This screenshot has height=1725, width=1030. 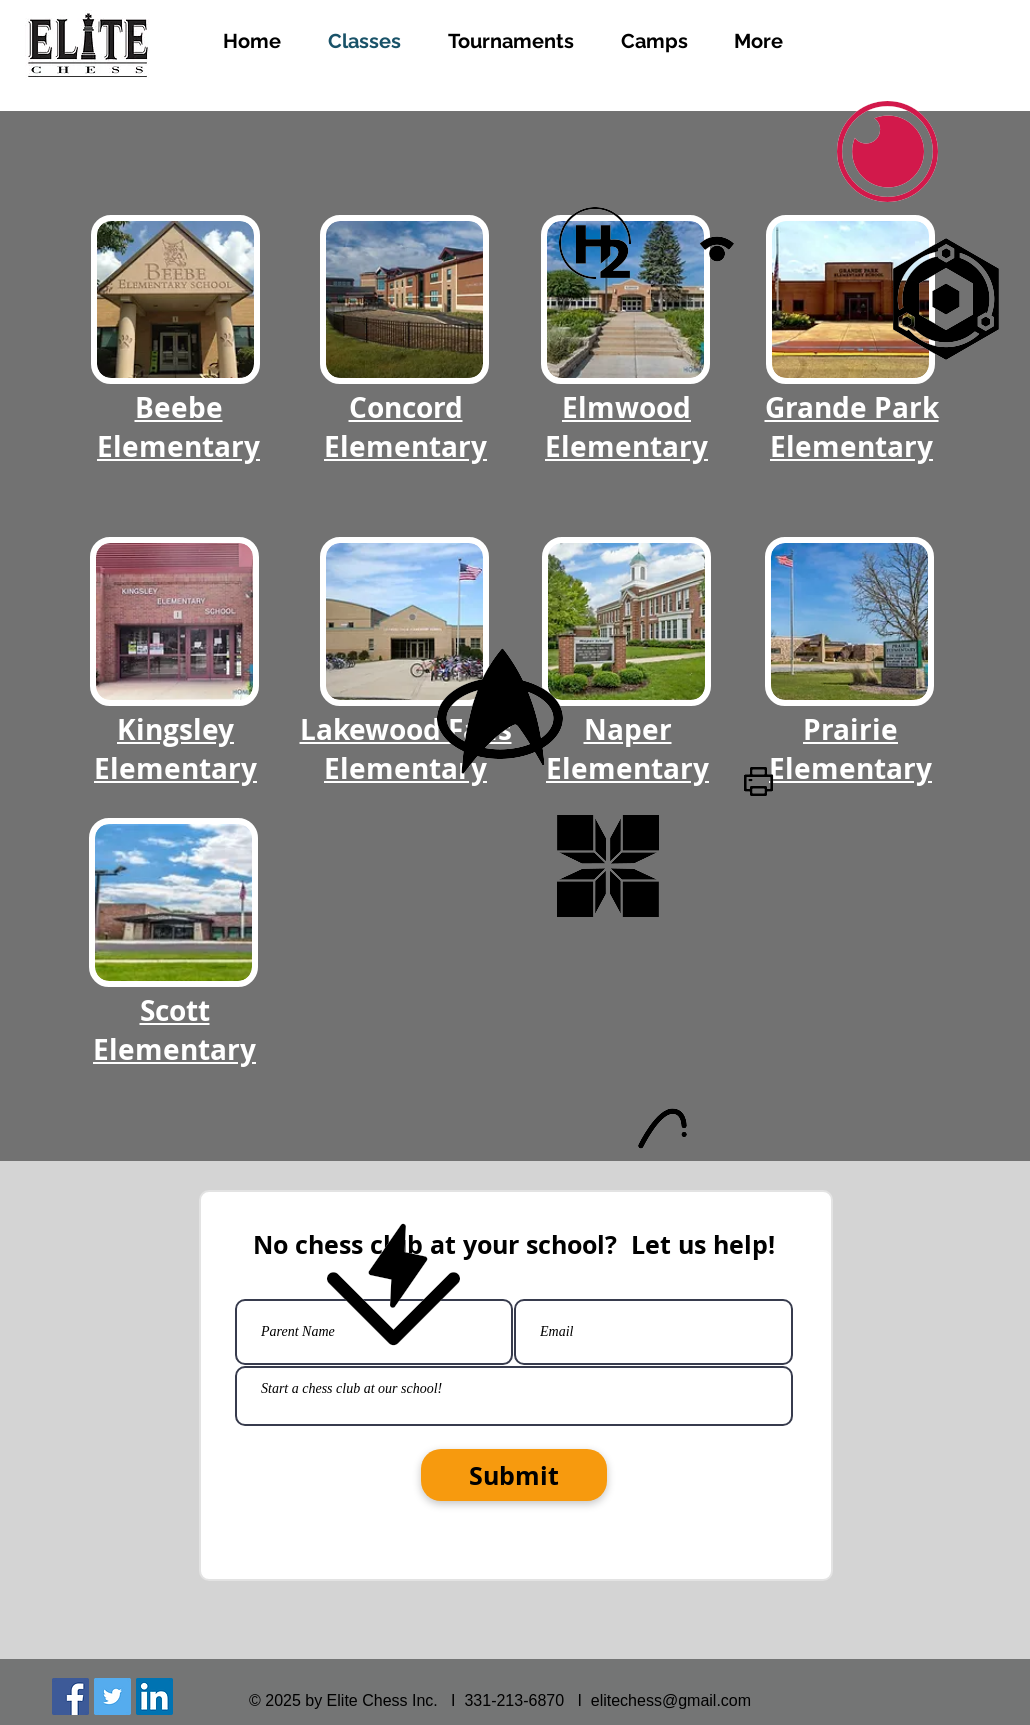 I want to click on Atlassian Statuspage logo, so click(x=717, y=249).